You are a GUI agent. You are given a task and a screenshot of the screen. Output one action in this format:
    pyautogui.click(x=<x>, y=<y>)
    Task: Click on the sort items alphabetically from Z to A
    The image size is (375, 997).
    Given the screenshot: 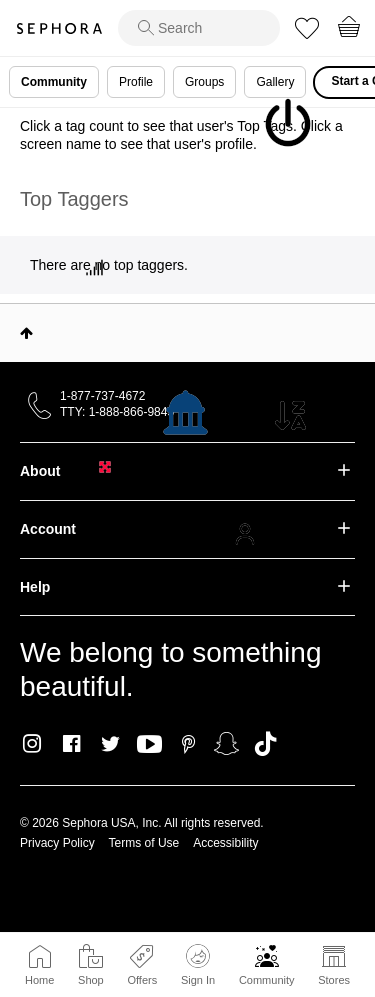 What is the action you would take?
    pyautogui.click(x=290, y=415)
    